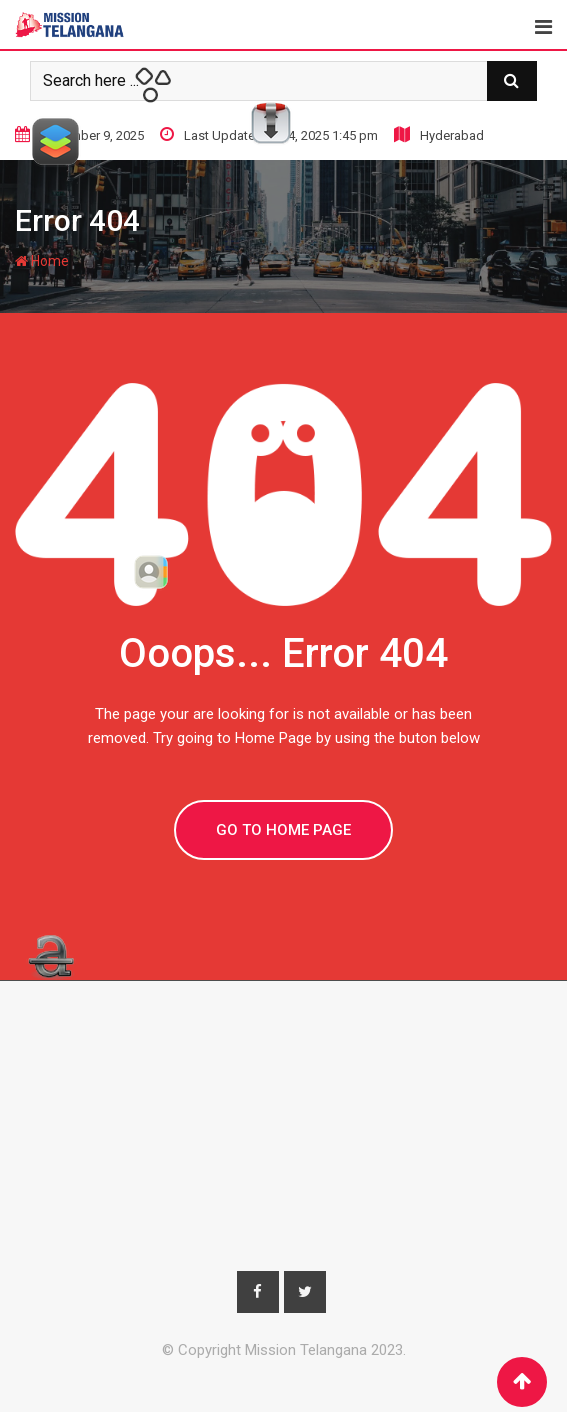 This screenshot has height=1412, width=567. I want to click on open transmission torrent client, so click(271, 124).